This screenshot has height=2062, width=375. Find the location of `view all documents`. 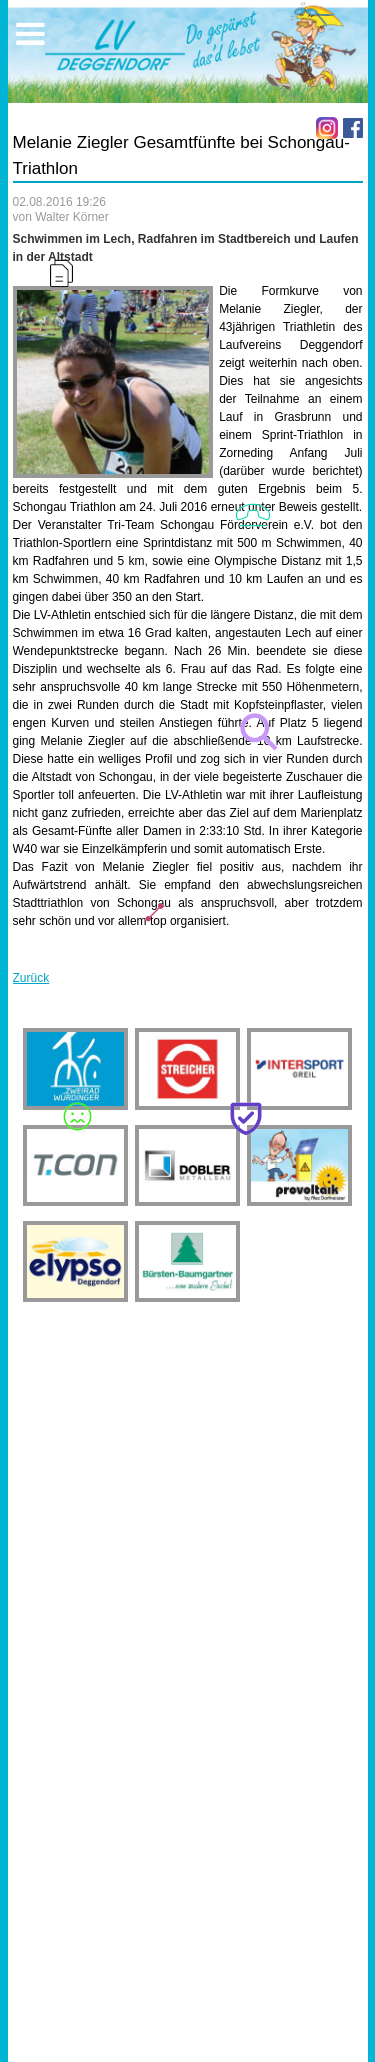

view all documents is located at coordinates (61, 273).